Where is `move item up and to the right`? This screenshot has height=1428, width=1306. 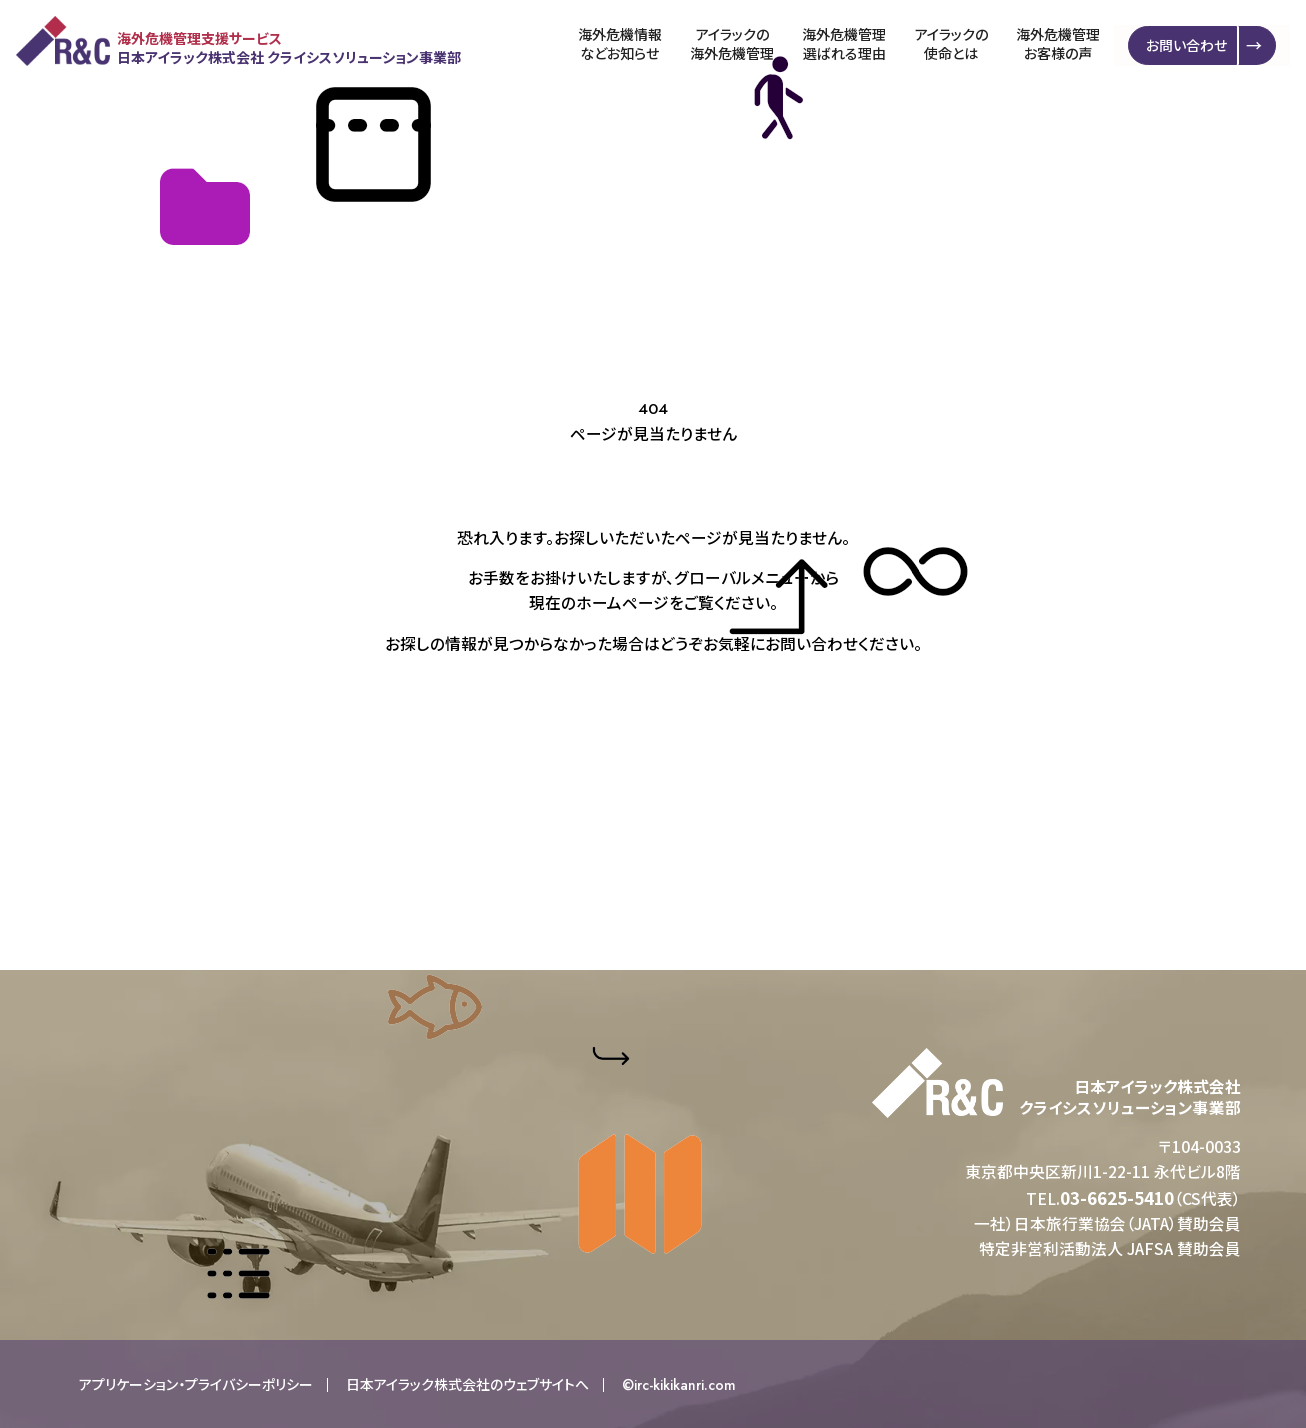
move item up and to the right is located at coordinates (782, 600).